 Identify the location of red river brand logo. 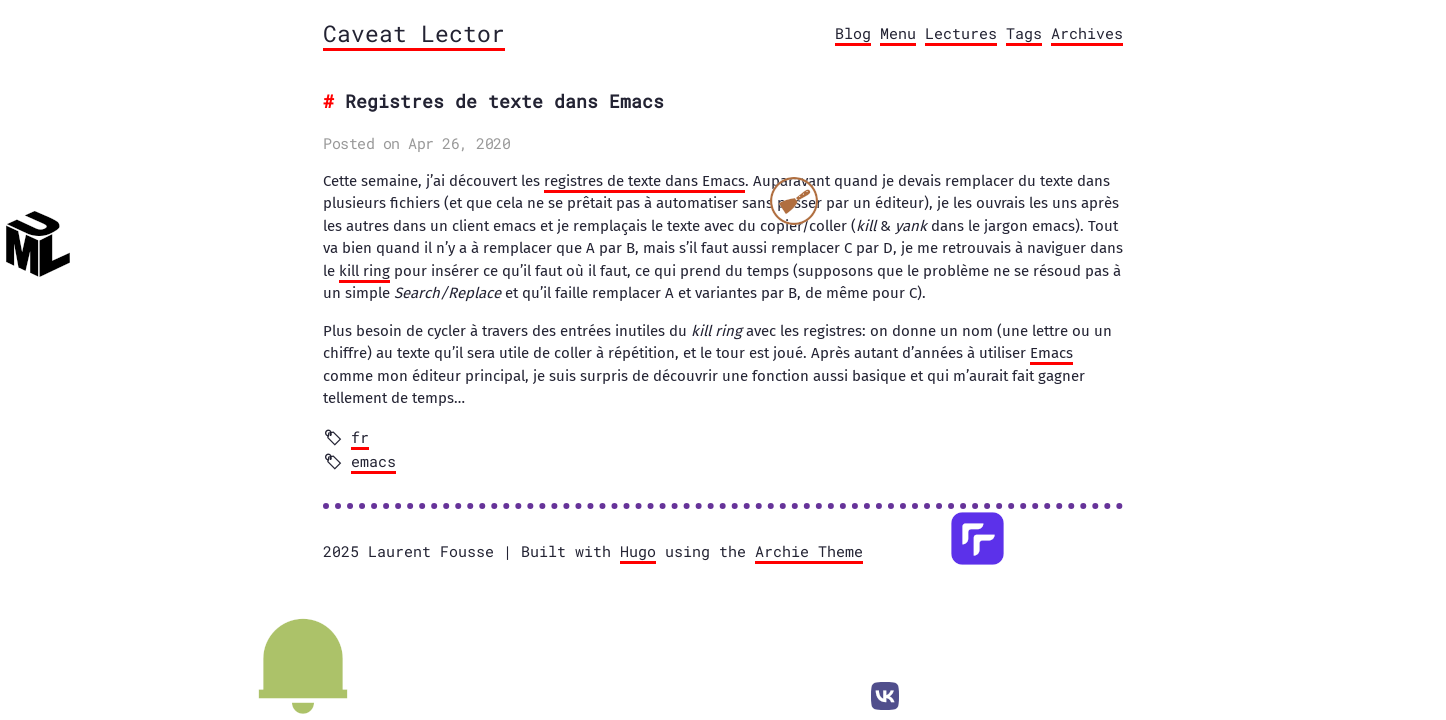
(977, 538).